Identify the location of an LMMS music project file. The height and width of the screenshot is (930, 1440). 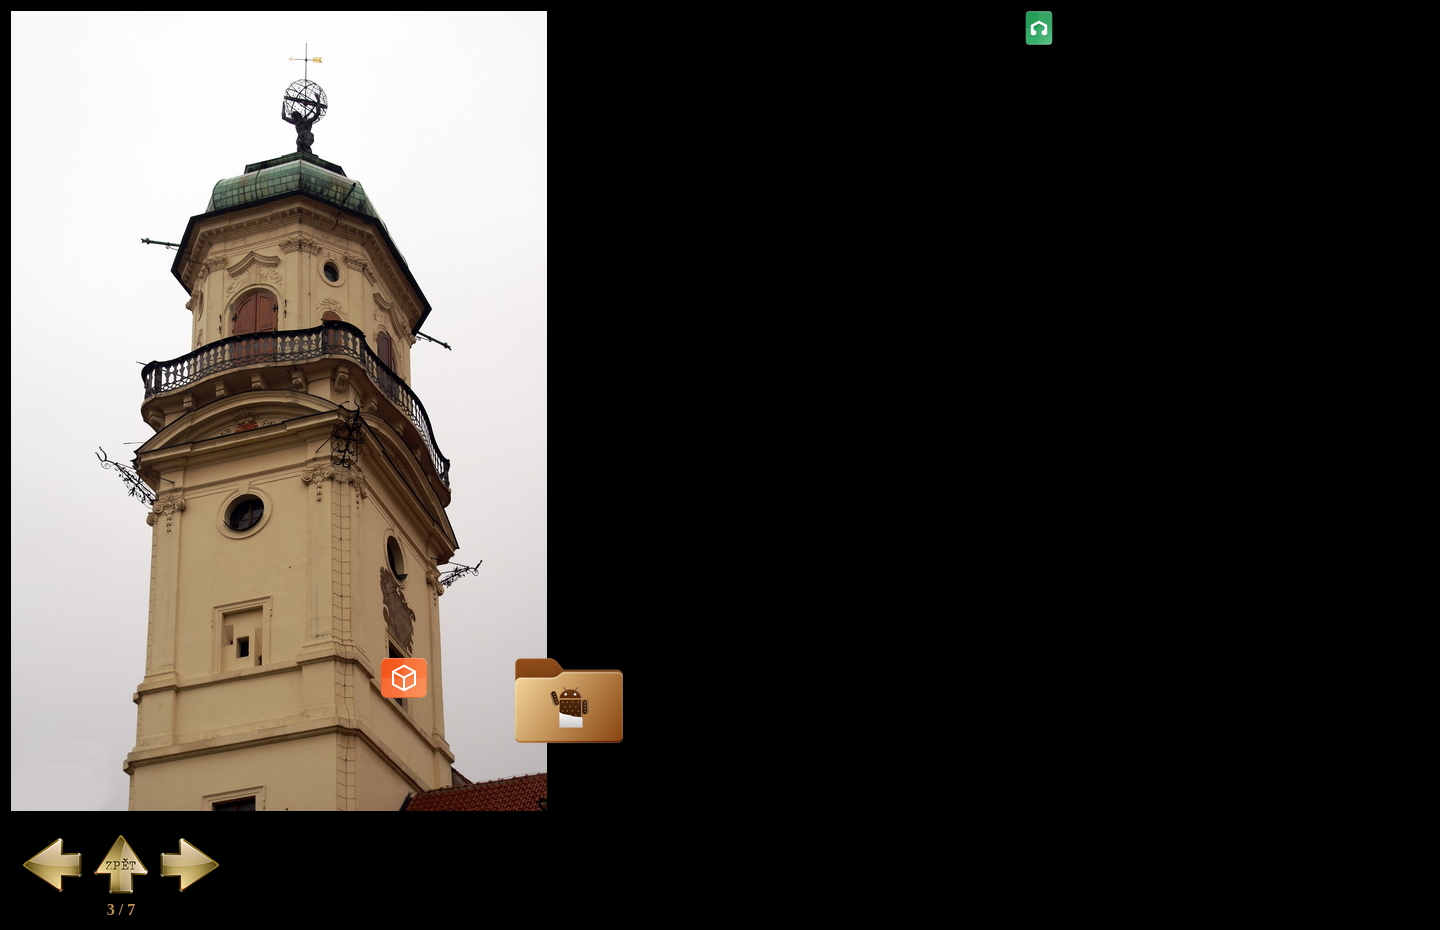
(1039, 28).